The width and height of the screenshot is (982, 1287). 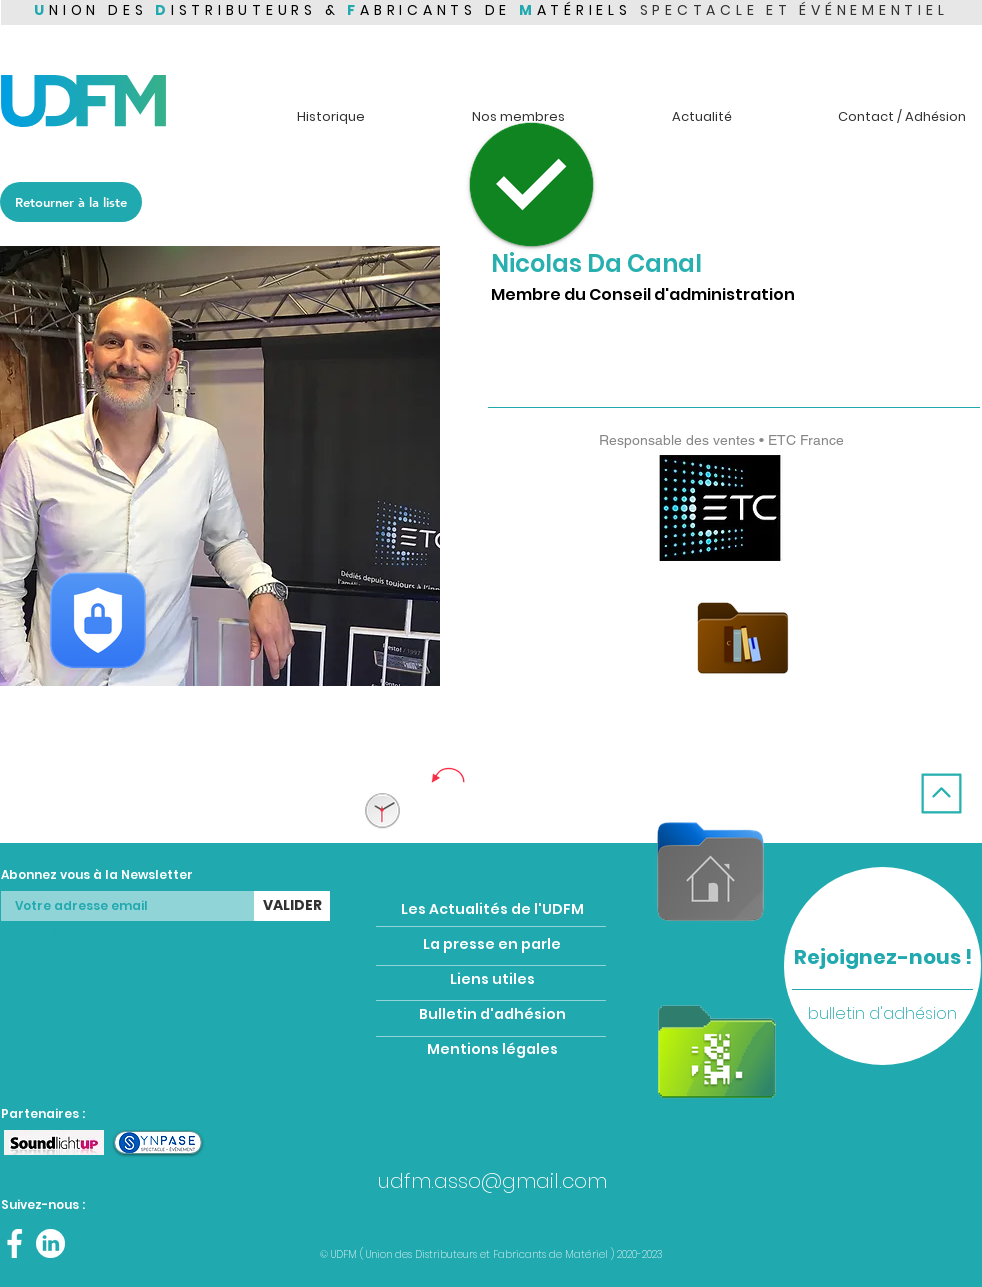 What do you see at coordinates (531, 184) in the screenshot?
I see `confirm or accept a calculation` at bounding box center [531, 184].